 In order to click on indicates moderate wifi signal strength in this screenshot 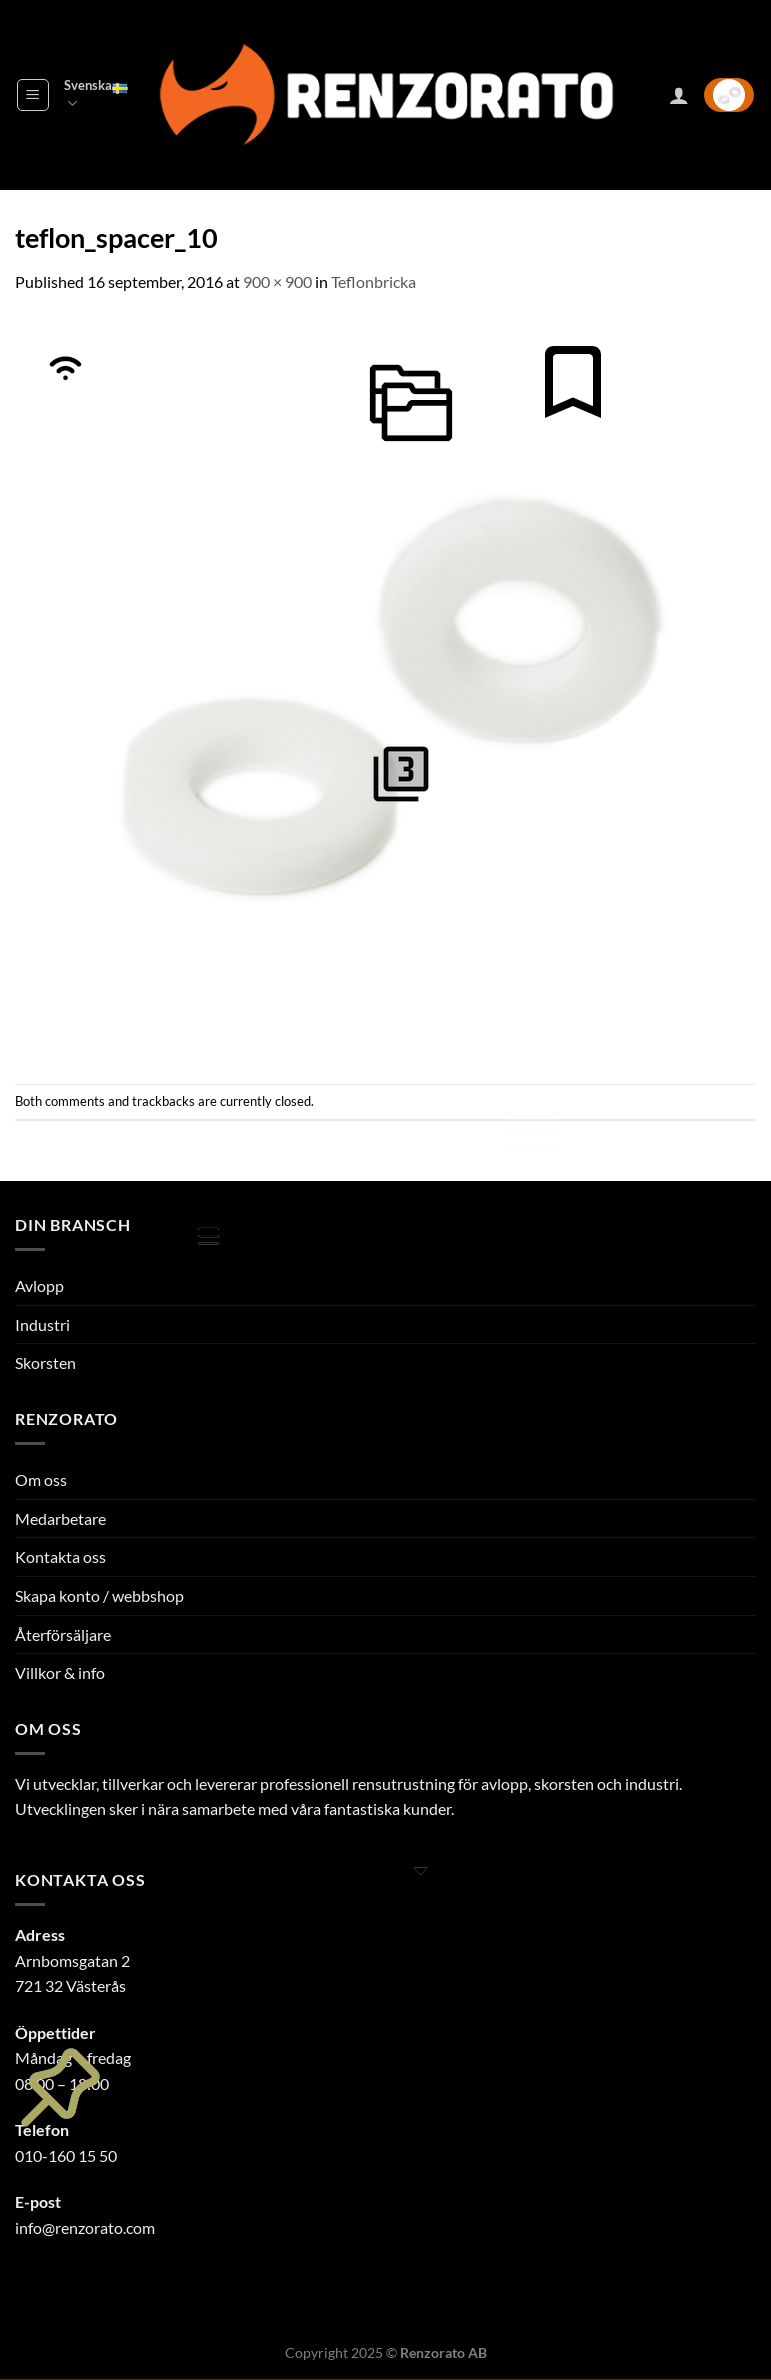, I will do `click(65, 363)`.